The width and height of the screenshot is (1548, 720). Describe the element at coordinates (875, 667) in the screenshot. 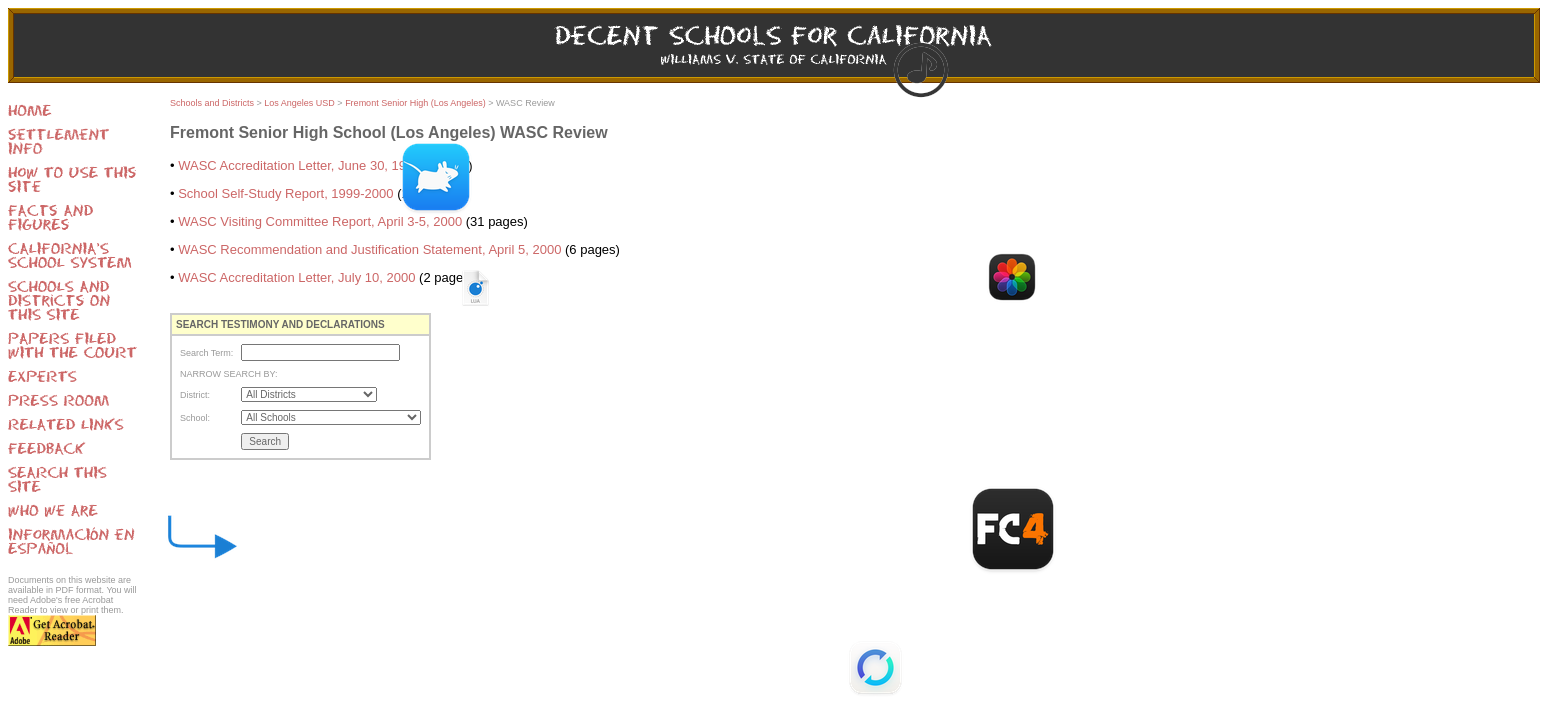

I see `refresh or reload the current app` at that location.